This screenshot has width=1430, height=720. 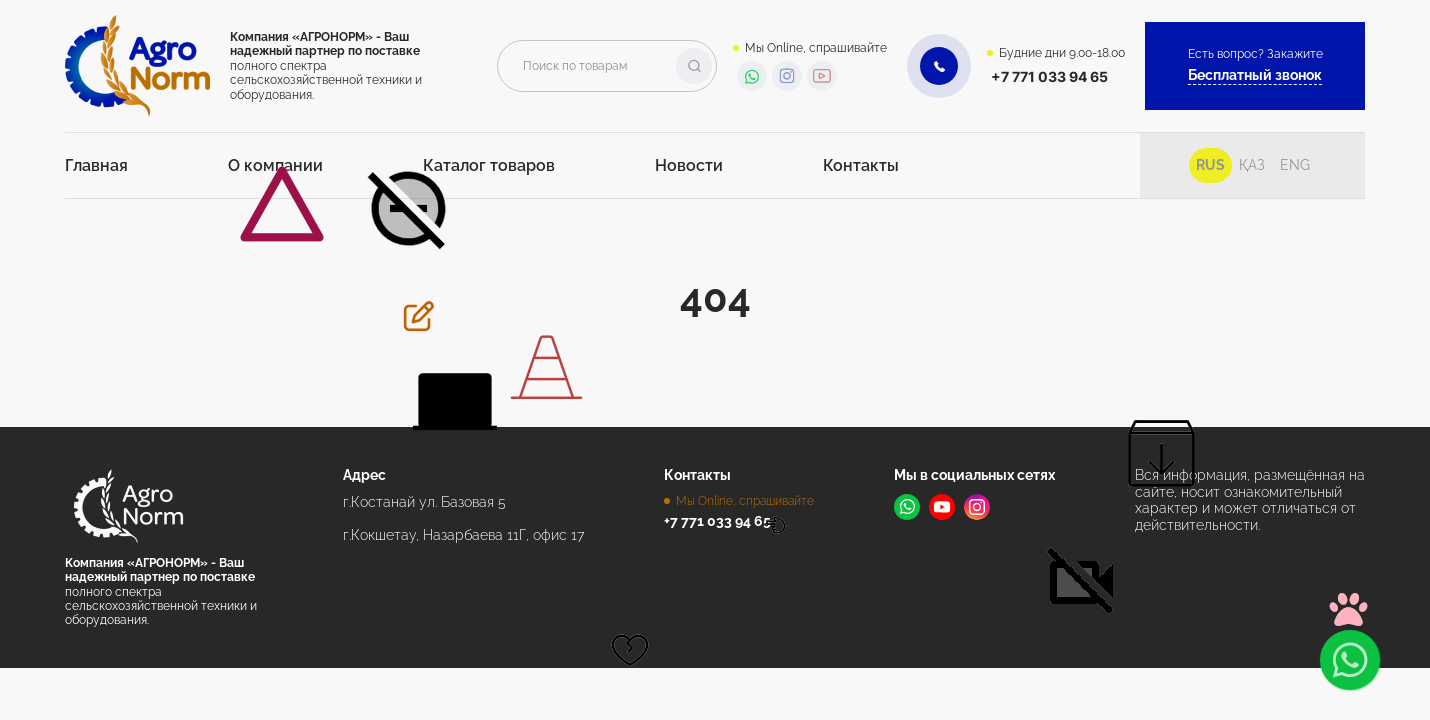 I want to click on edit this item, so click(x=419, y=316).